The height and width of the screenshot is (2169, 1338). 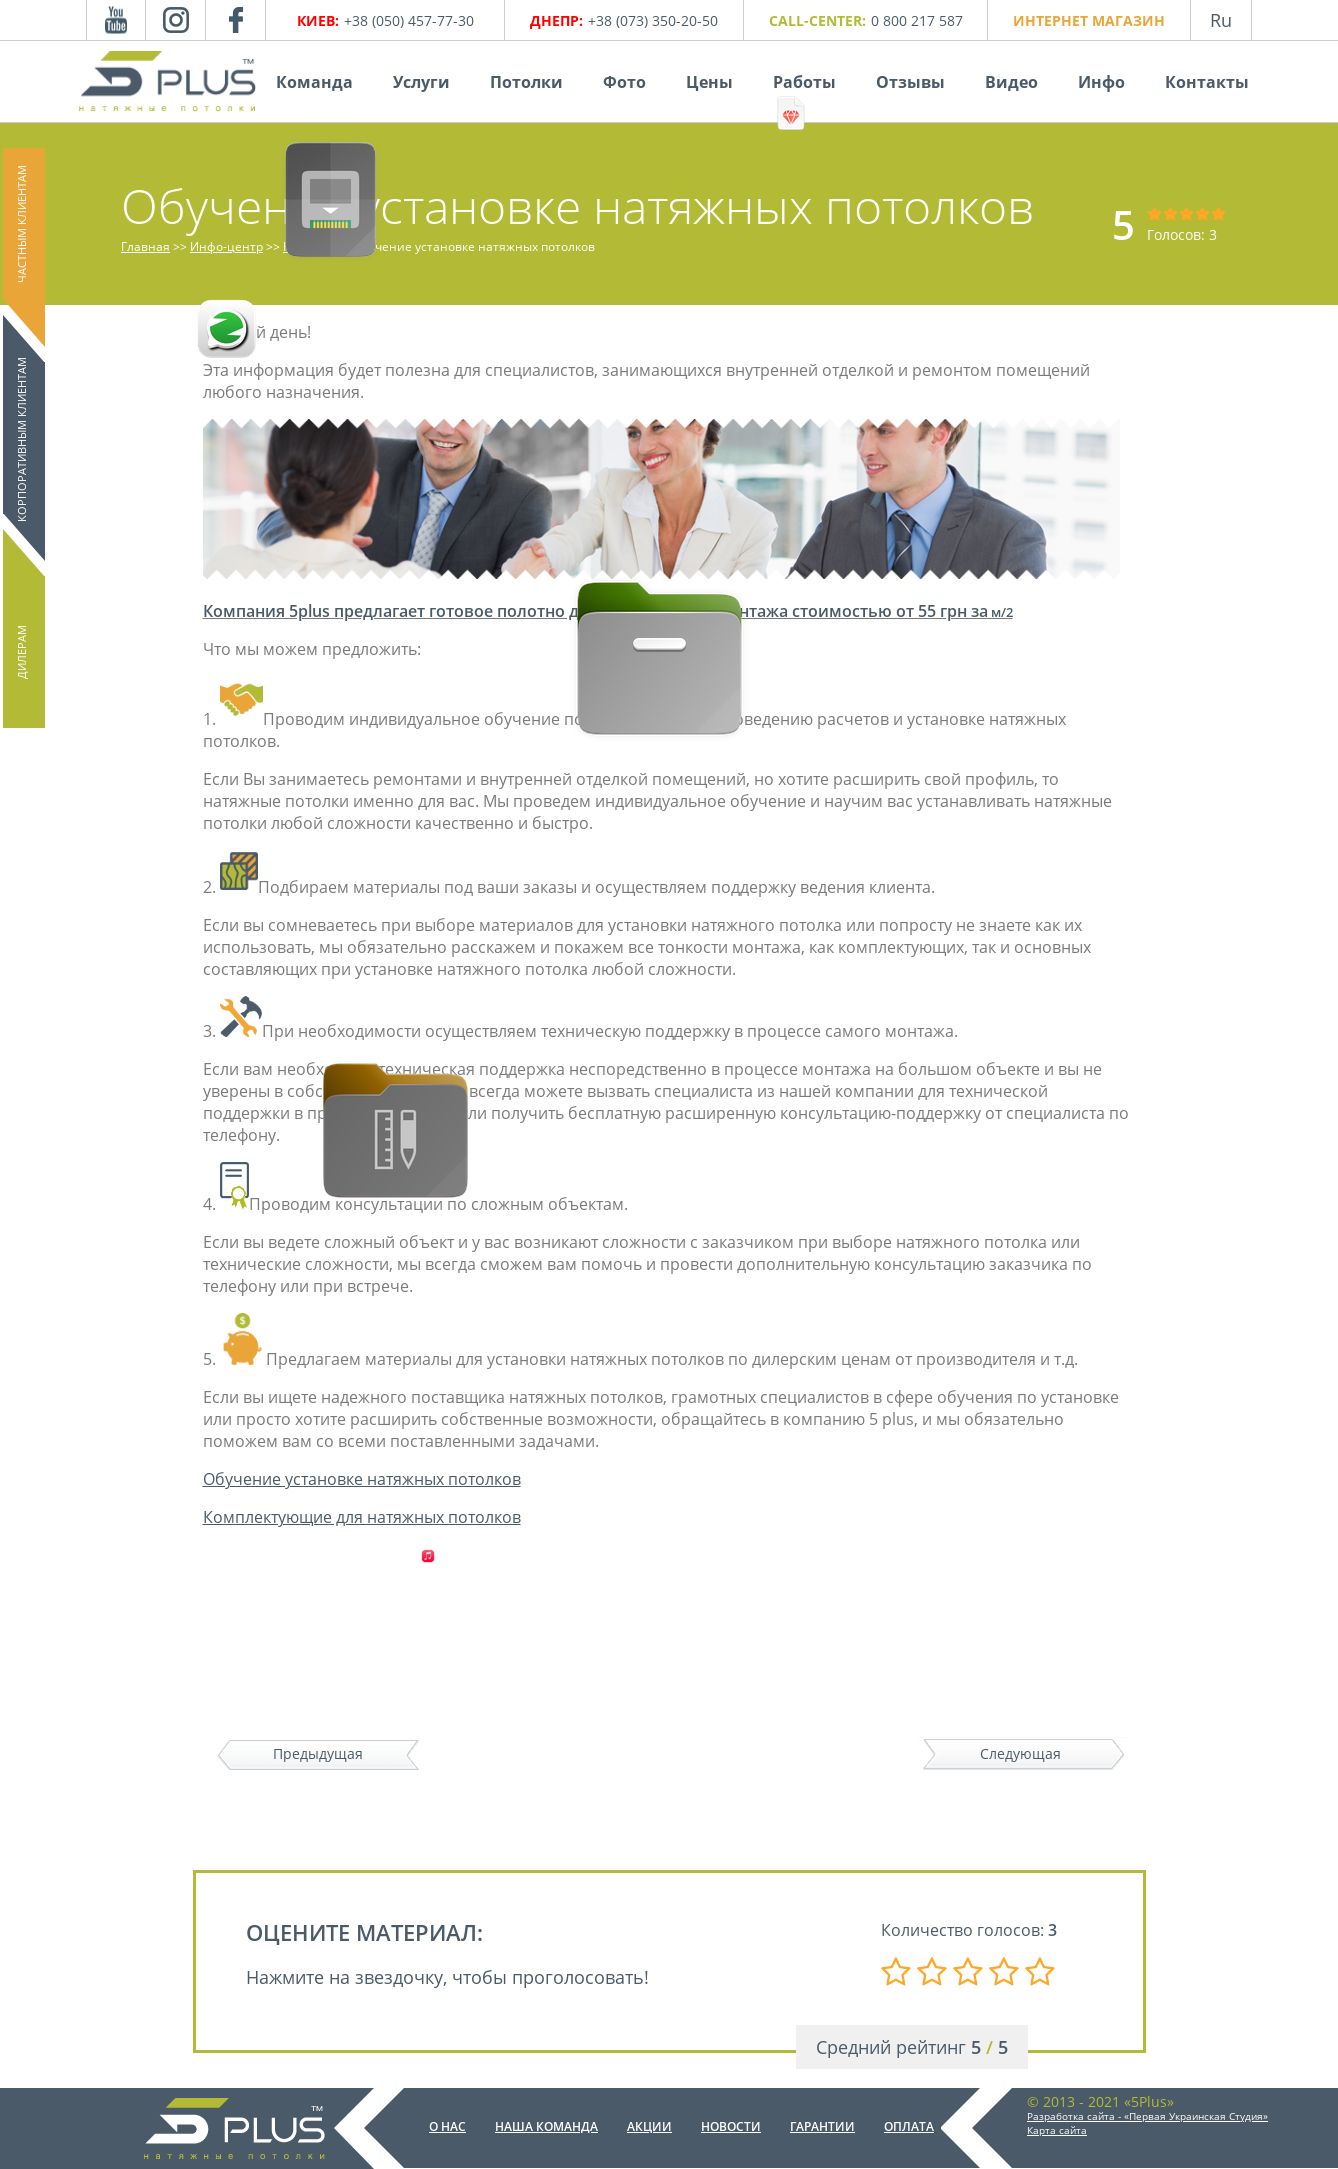 What do you see at coordinates (395, 1130) in the screenshot?
I see `open templates folder` at bounding box center [395, 1130].